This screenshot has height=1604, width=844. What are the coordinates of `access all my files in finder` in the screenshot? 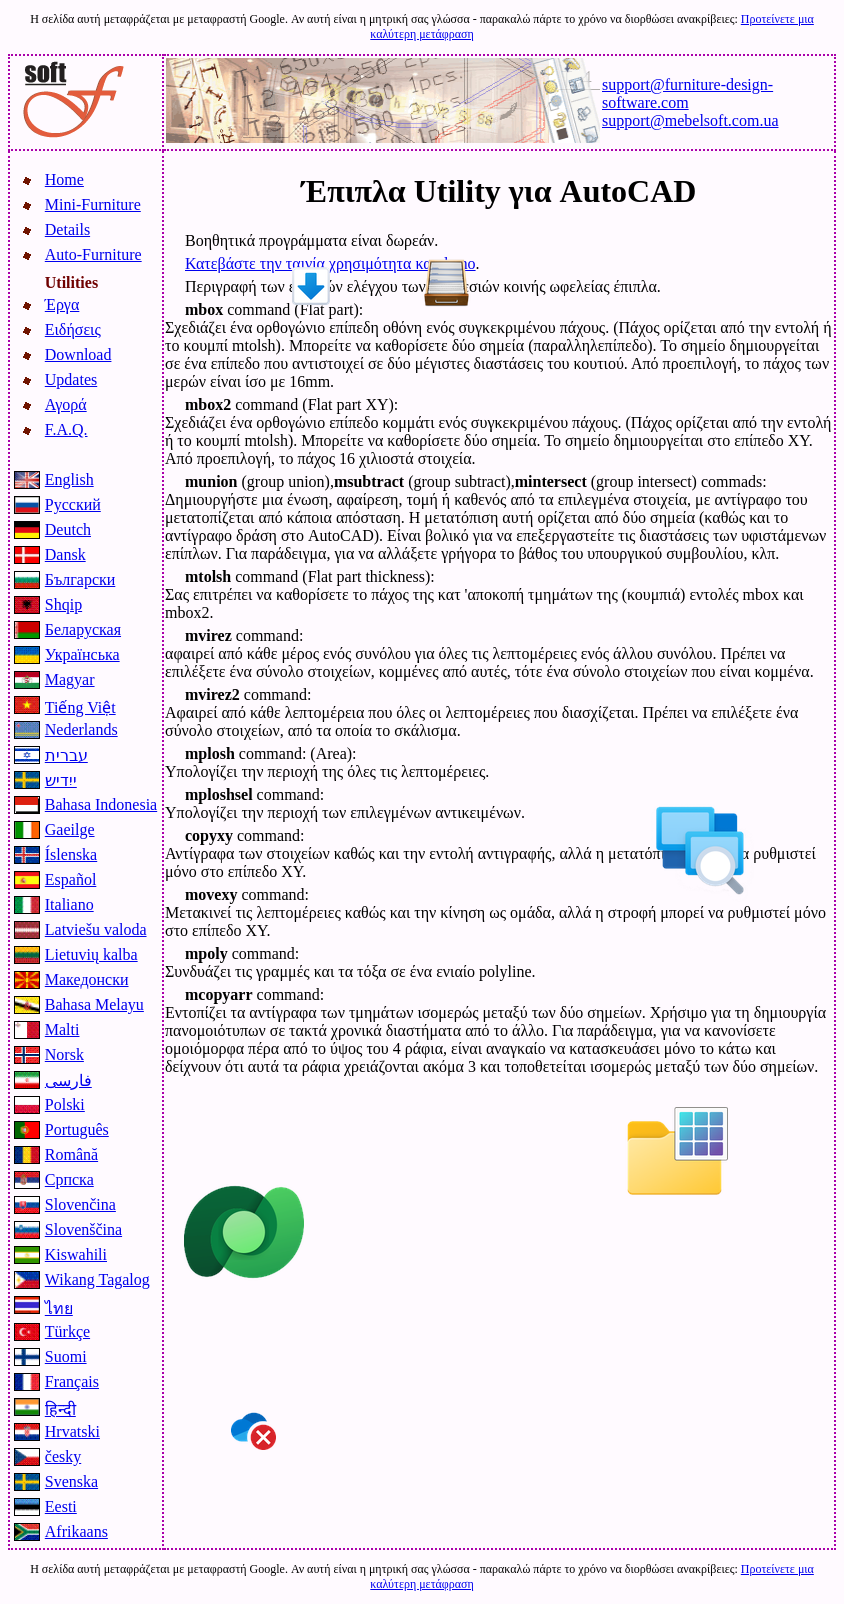 It's located at (446, 283).